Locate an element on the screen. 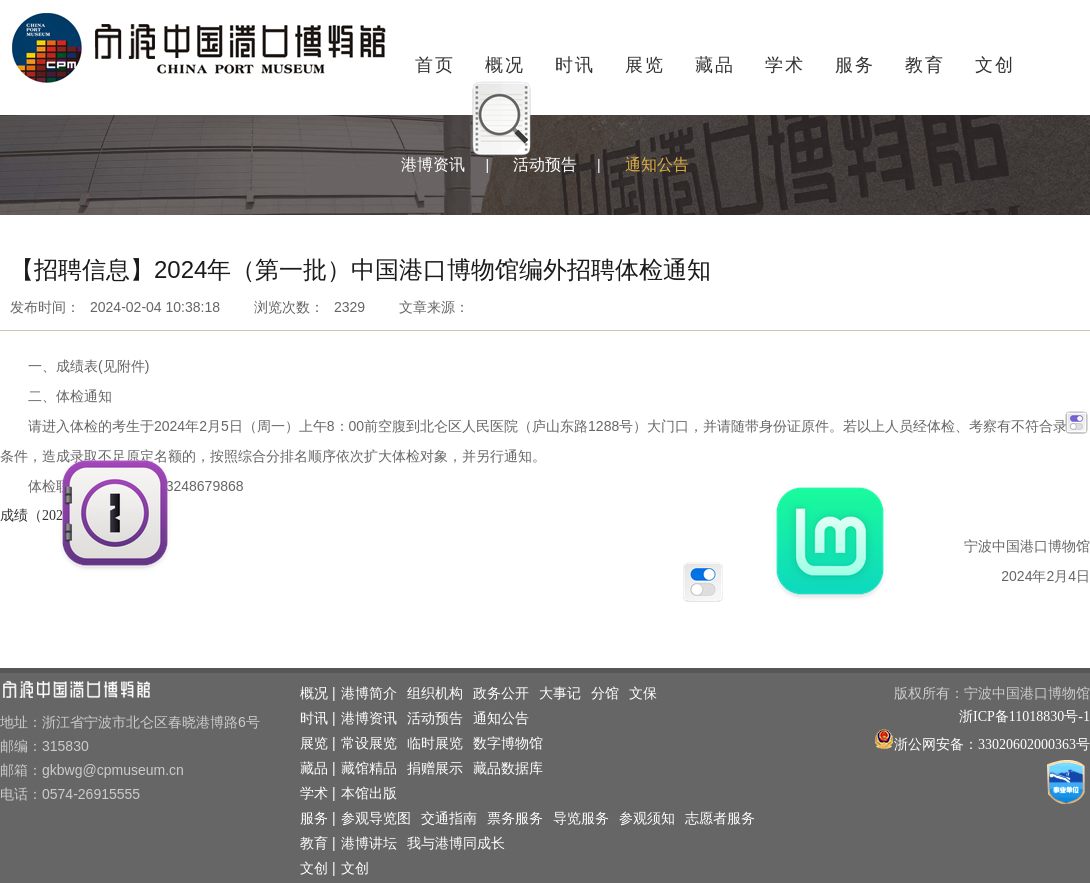 The width and height of the screenshot is (1090, 883). open the Secrets password manager app is located at coordinates (115, 513).